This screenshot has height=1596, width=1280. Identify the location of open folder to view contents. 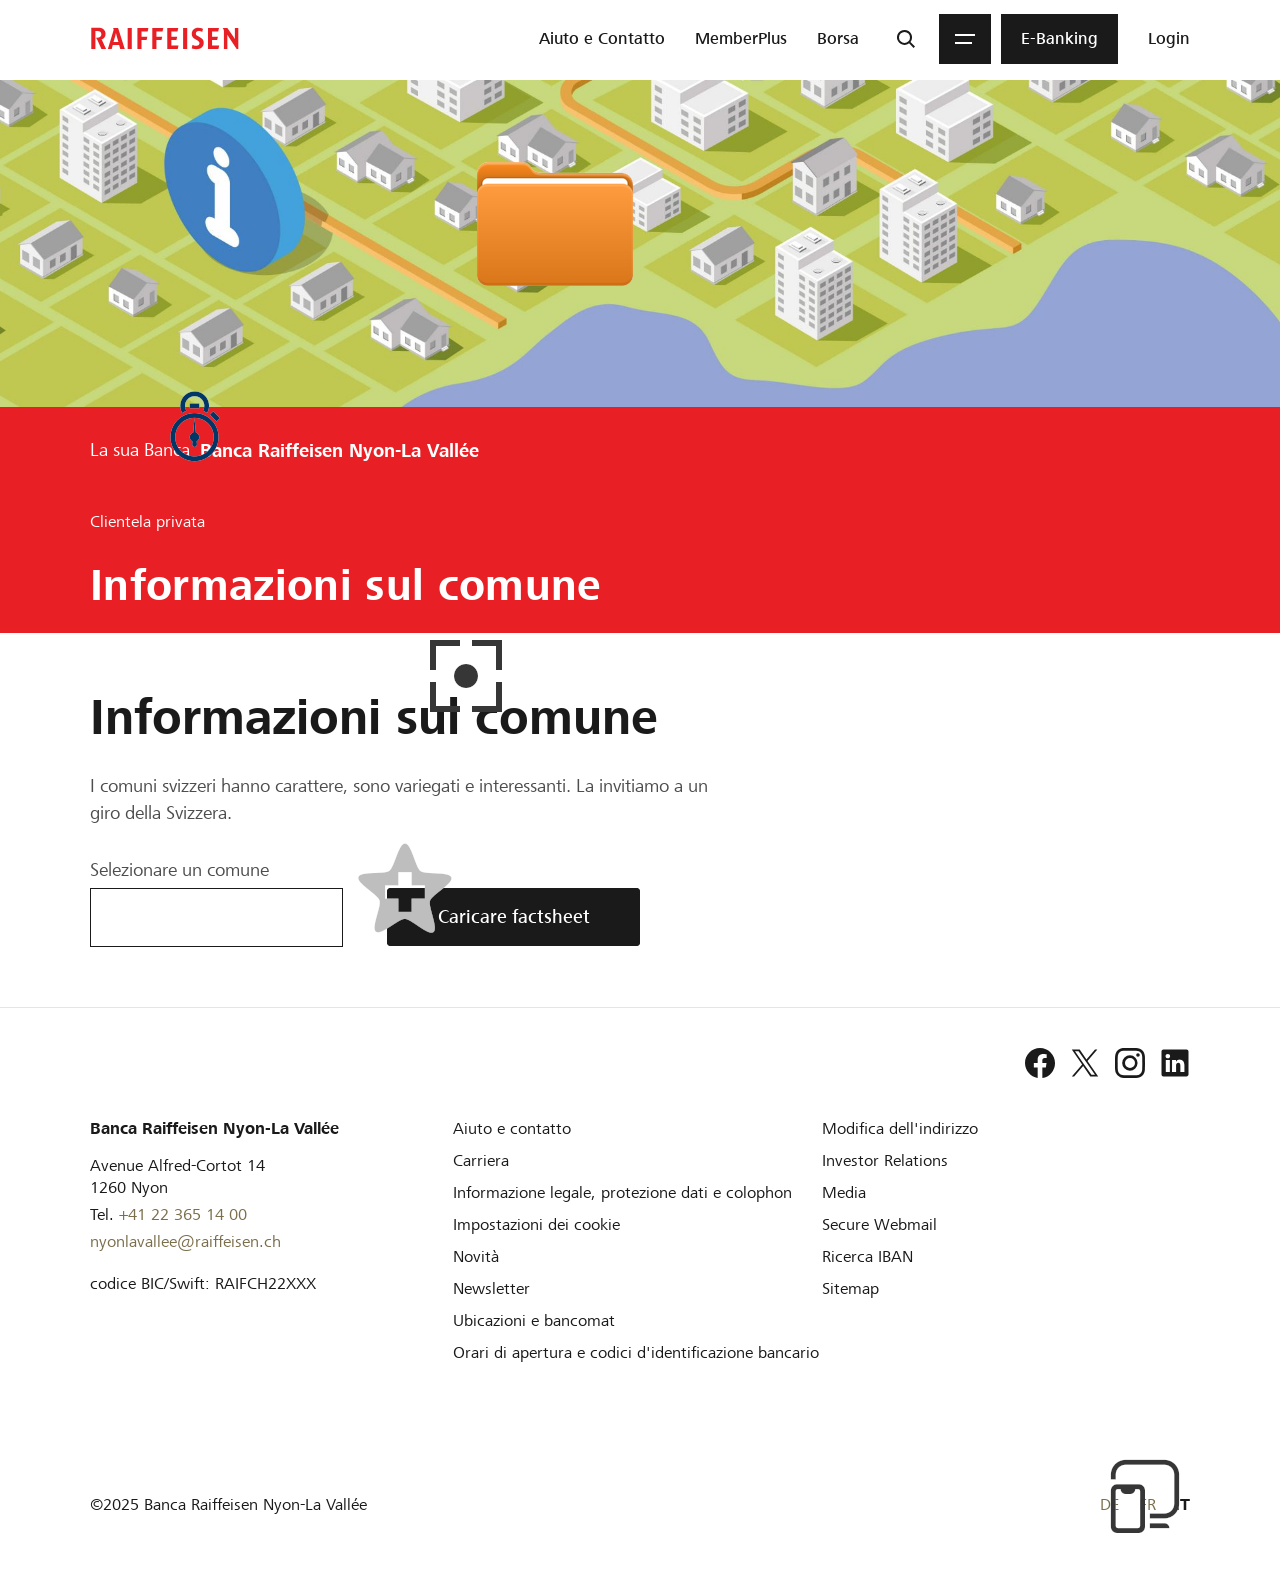
(555, 224).